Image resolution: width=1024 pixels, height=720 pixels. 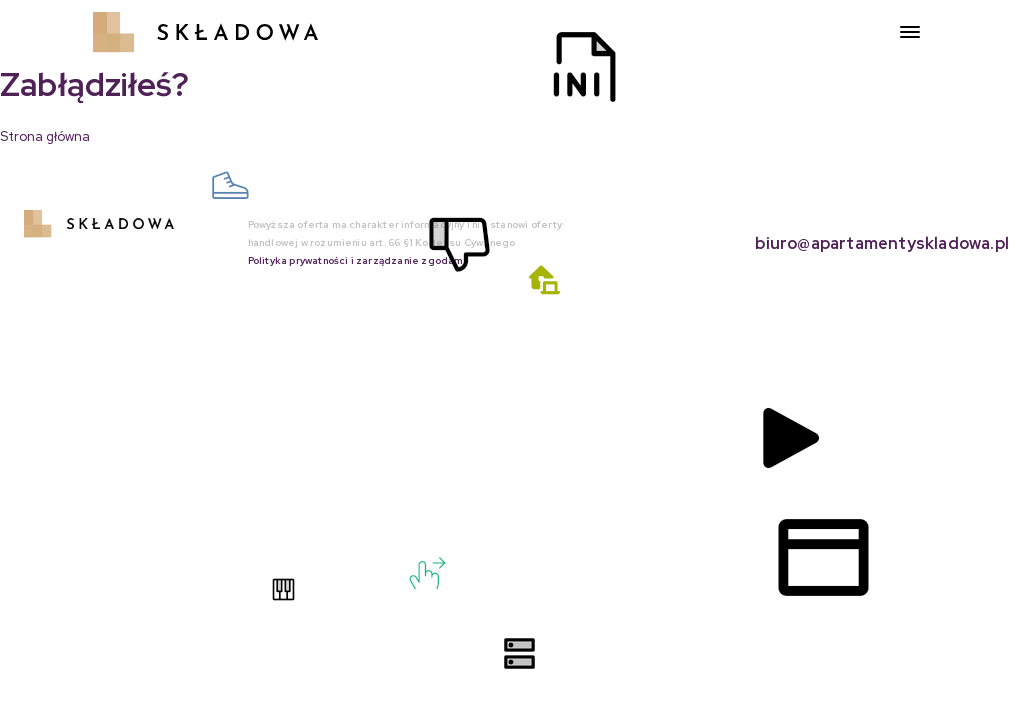 I want to click on dislike or downvote content, so click(x=459, y=241).